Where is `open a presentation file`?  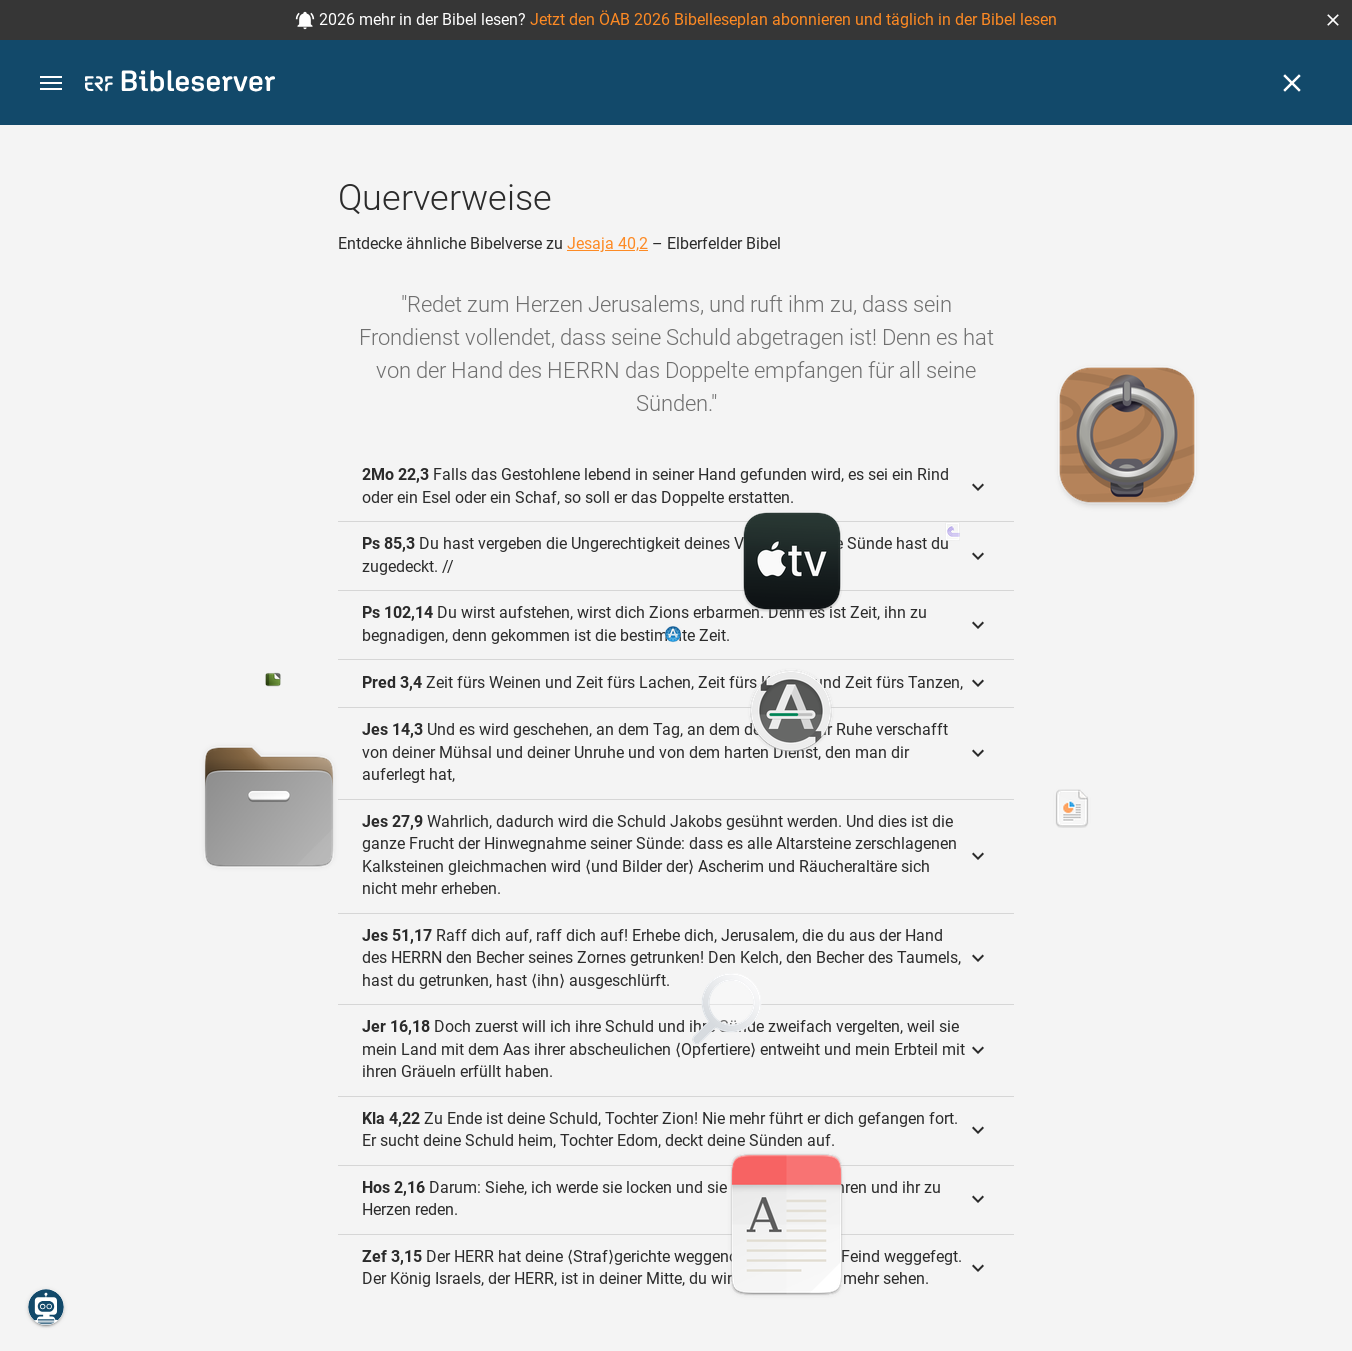
open a presentation file is located at coordinates (1072, 808).